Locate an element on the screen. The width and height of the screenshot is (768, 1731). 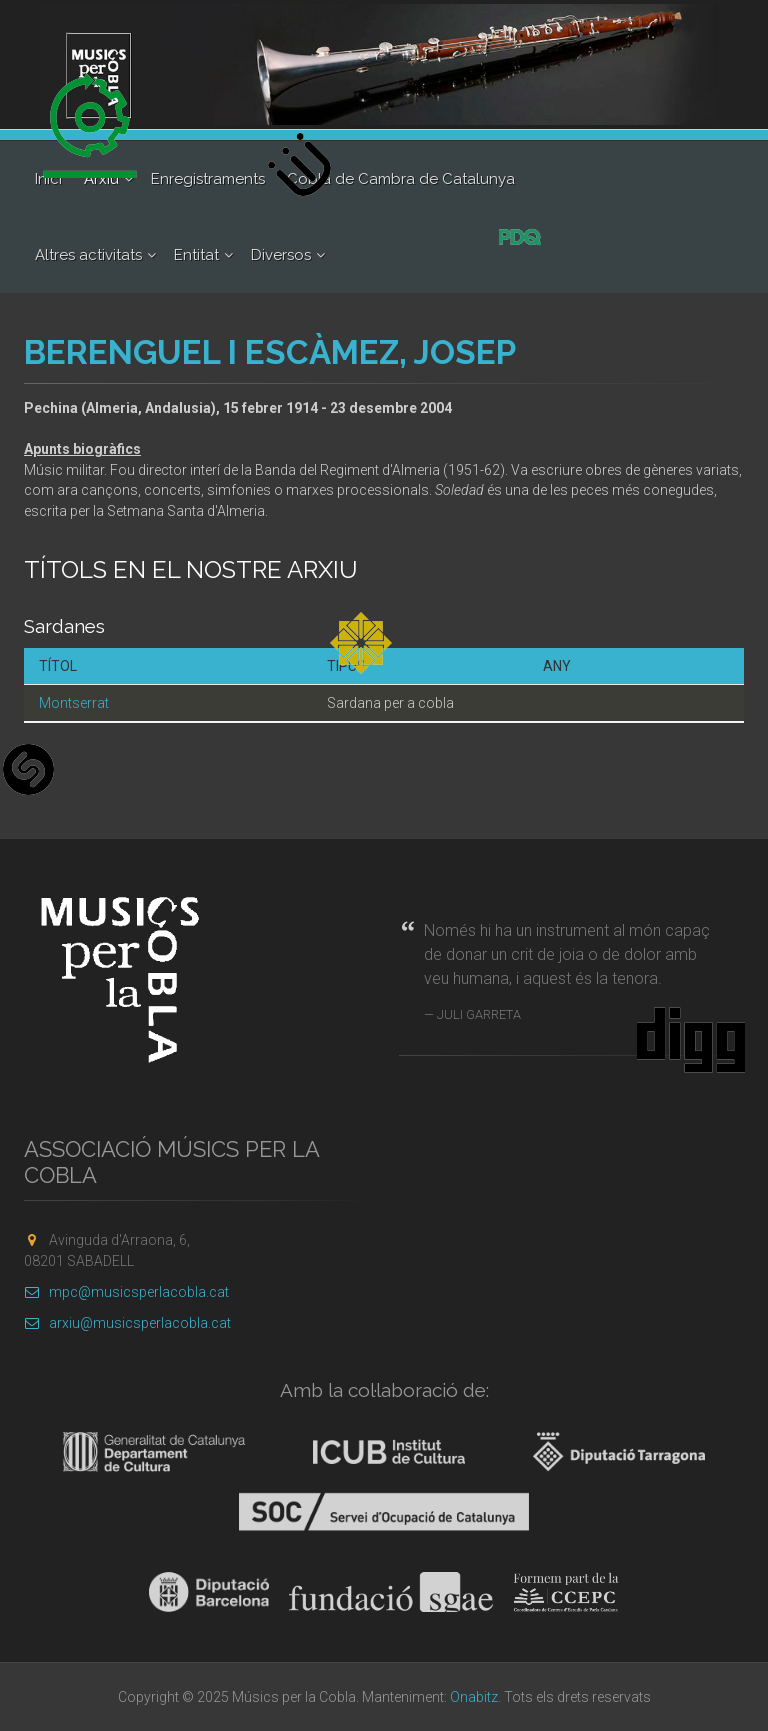
PDQ software logo is located at coordinates (520, 237).